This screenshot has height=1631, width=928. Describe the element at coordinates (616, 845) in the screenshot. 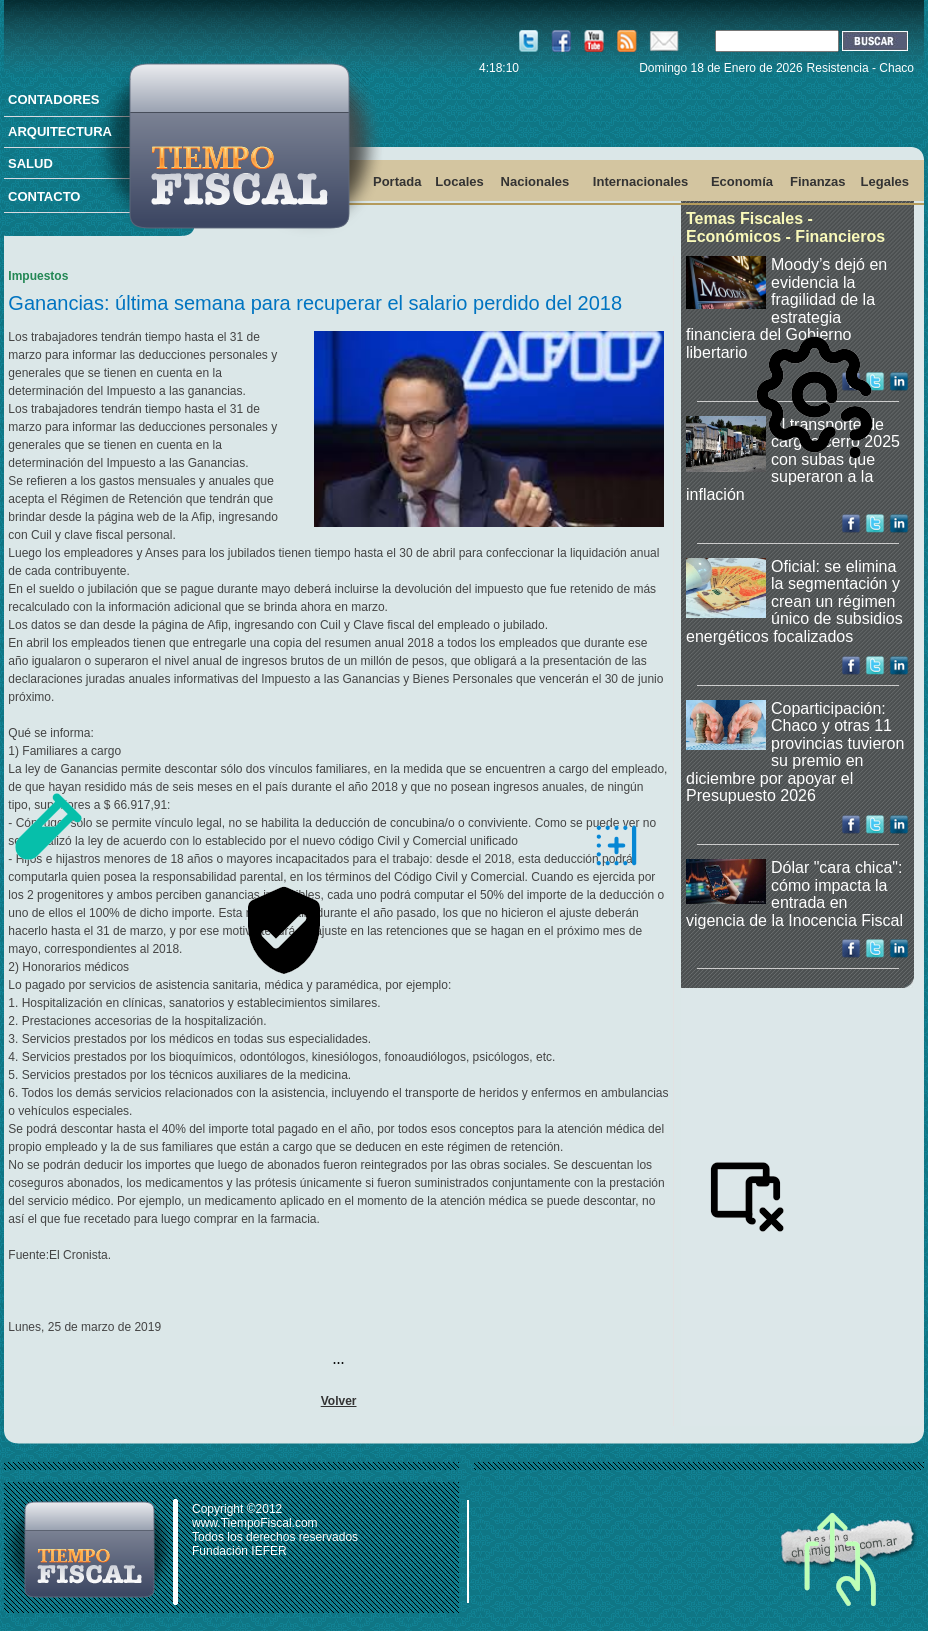

I see `add a right border to selected element` at that location.